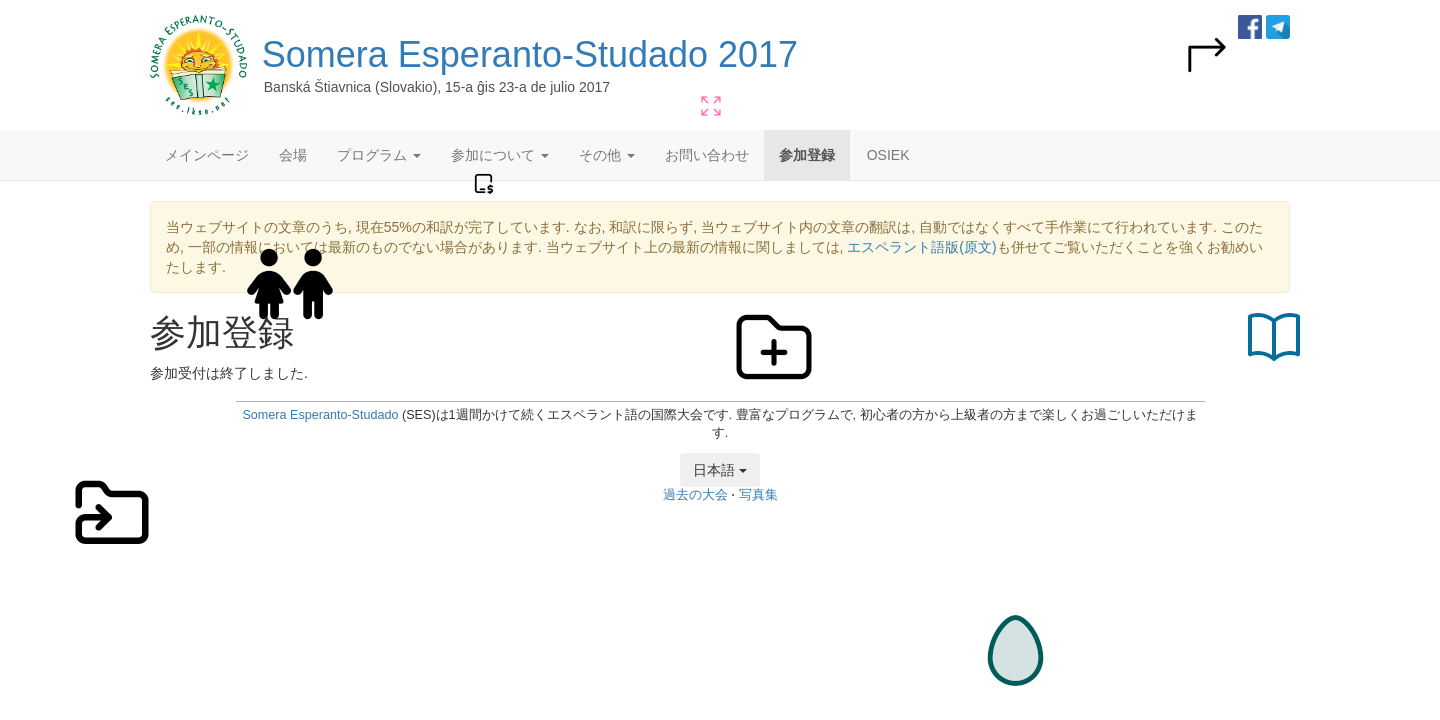 The height and width of the screenshot is (720, 1440). I want to click on indicates child-friendly or family content, so click(291, 284).